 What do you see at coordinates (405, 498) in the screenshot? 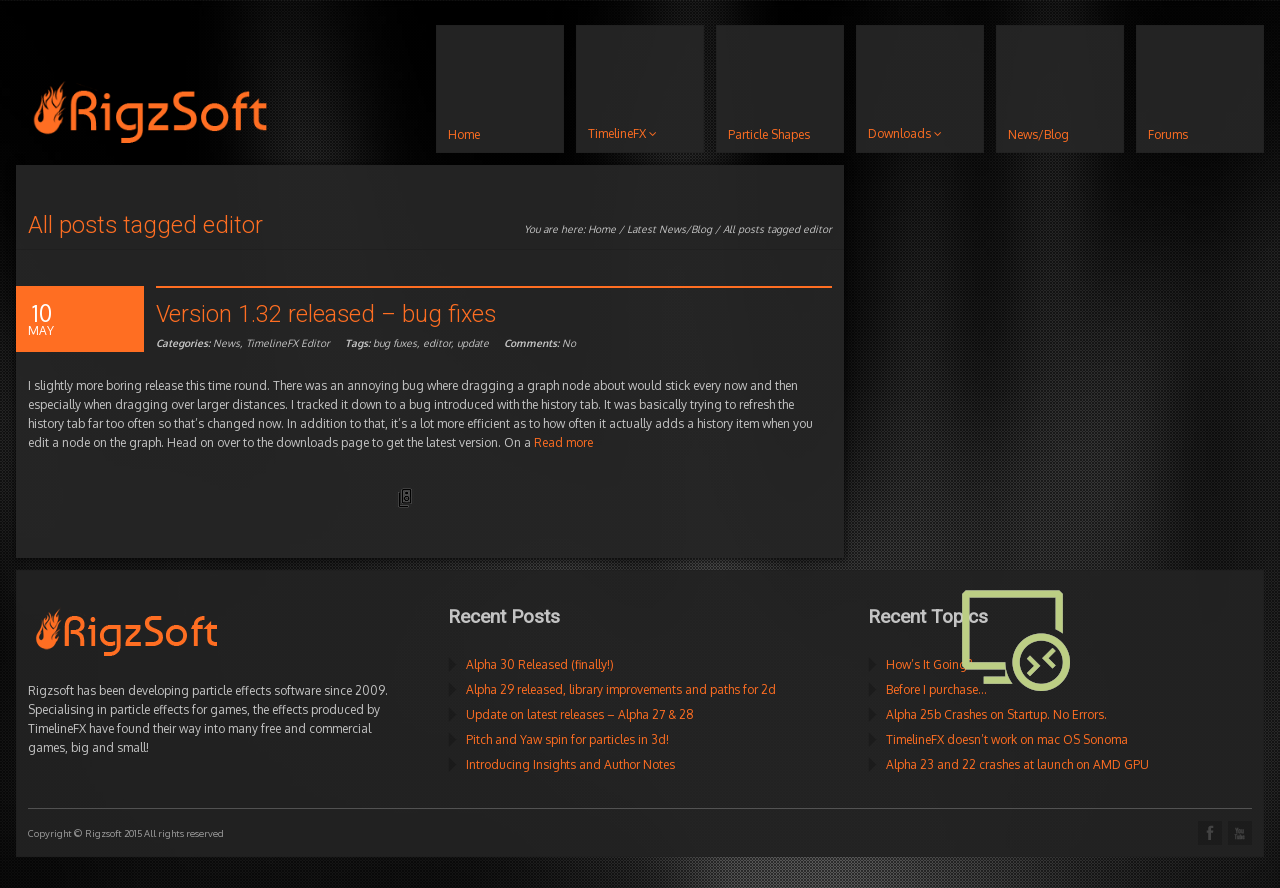
I see `manage connected speaker devices` at bounding box center [405, 498].